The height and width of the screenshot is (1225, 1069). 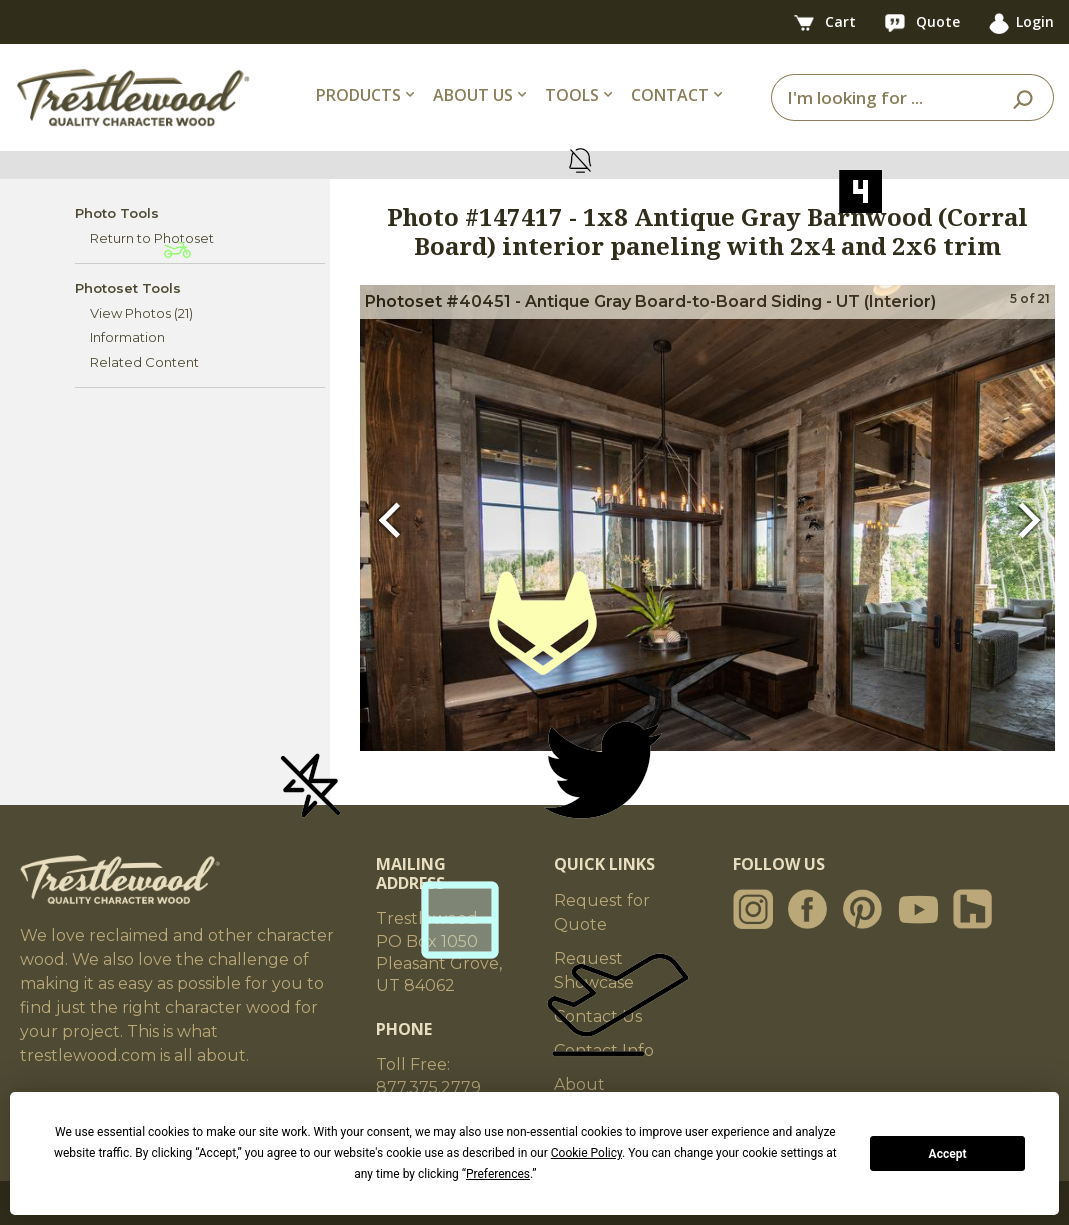 I want to click on share to Twitter, so click(x=603, y=769).